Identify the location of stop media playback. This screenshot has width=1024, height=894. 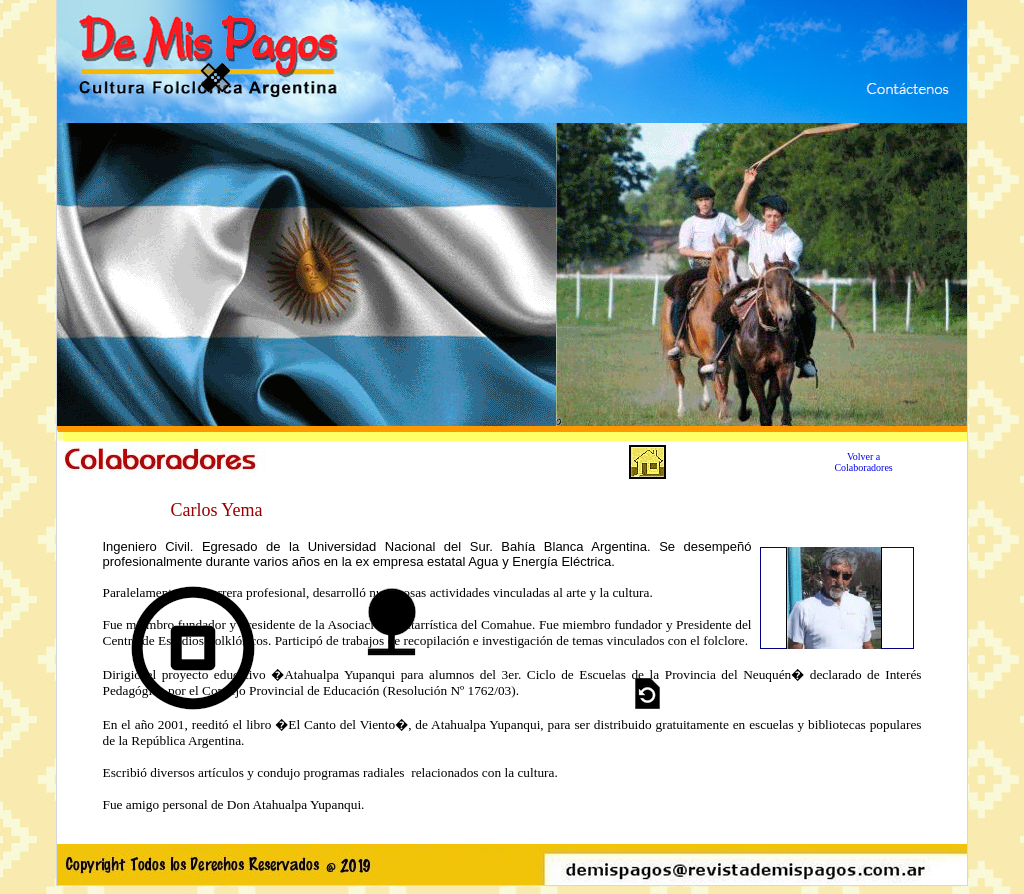
(193, 648).